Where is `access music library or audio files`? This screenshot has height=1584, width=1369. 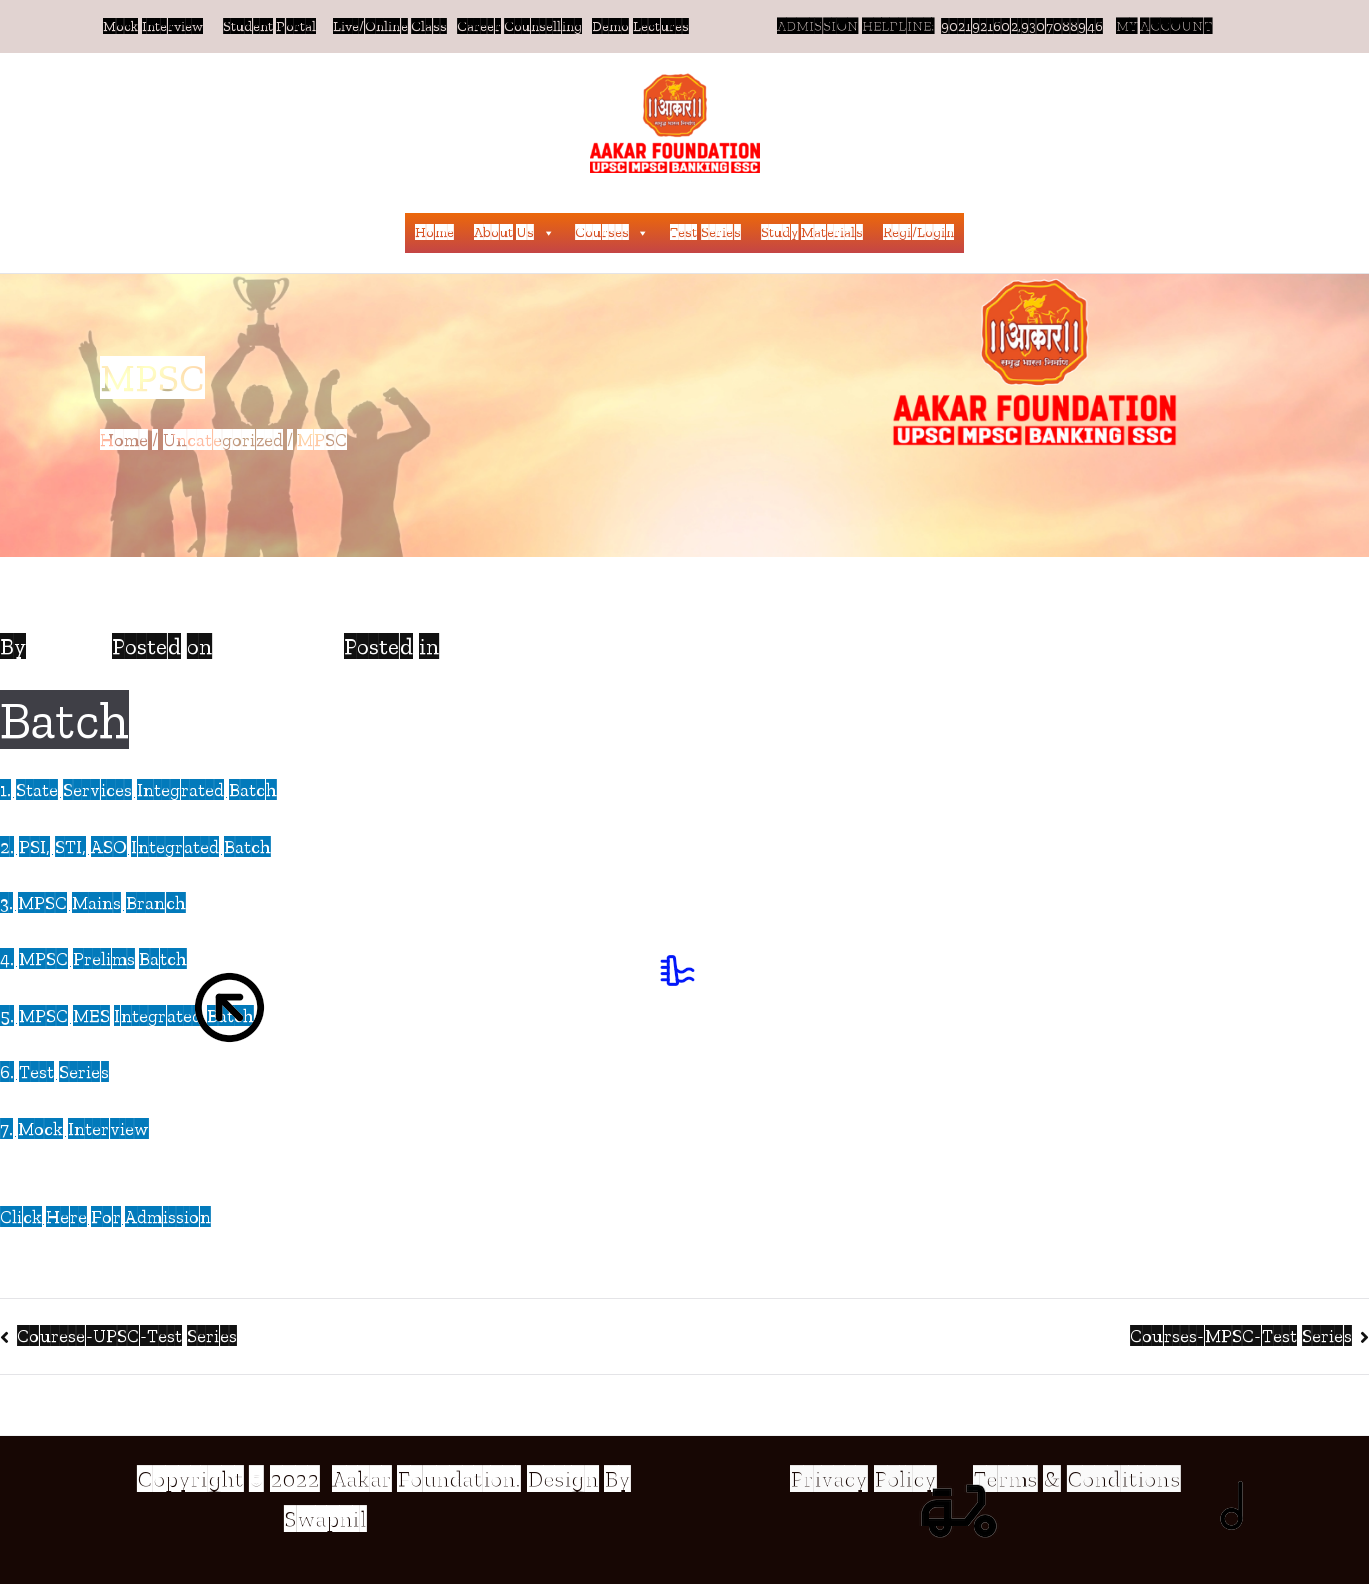
access music library or audio files is located at coordinates (1231, 1505).